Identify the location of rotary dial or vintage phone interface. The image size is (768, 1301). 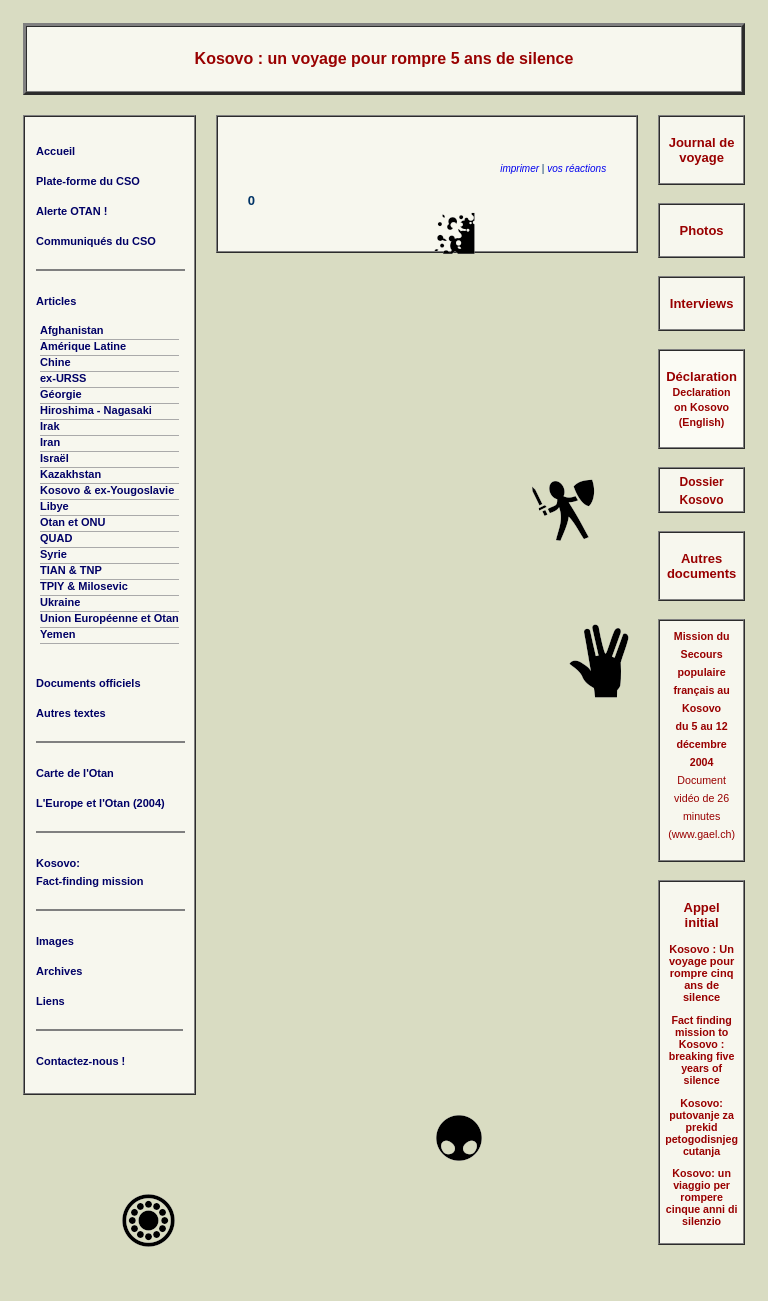
(148, 1220).